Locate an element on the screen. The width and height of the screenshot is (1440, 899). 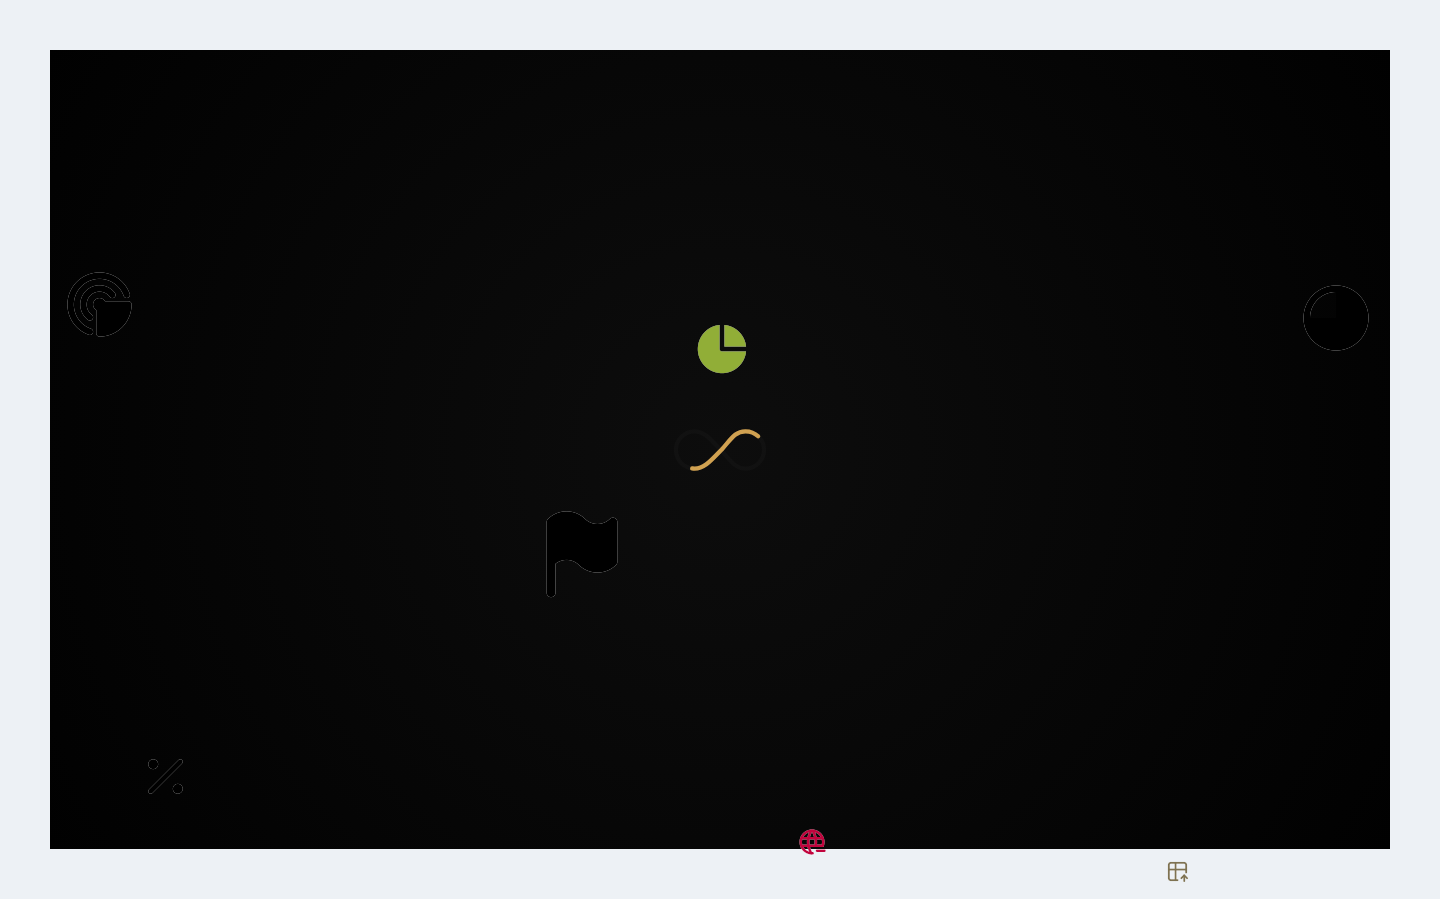
view pie chart analytics is located at coordinates (722, 349).